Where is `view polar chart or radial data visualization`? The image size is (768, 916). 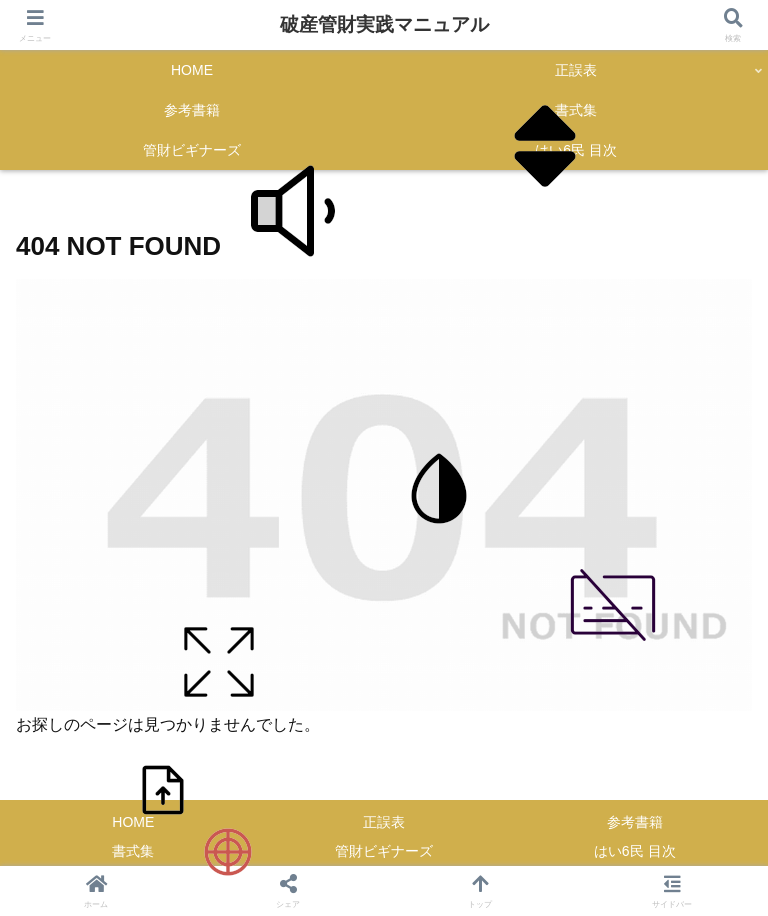
view polar chart or radial data visualization is located at coordinates (228, 852).